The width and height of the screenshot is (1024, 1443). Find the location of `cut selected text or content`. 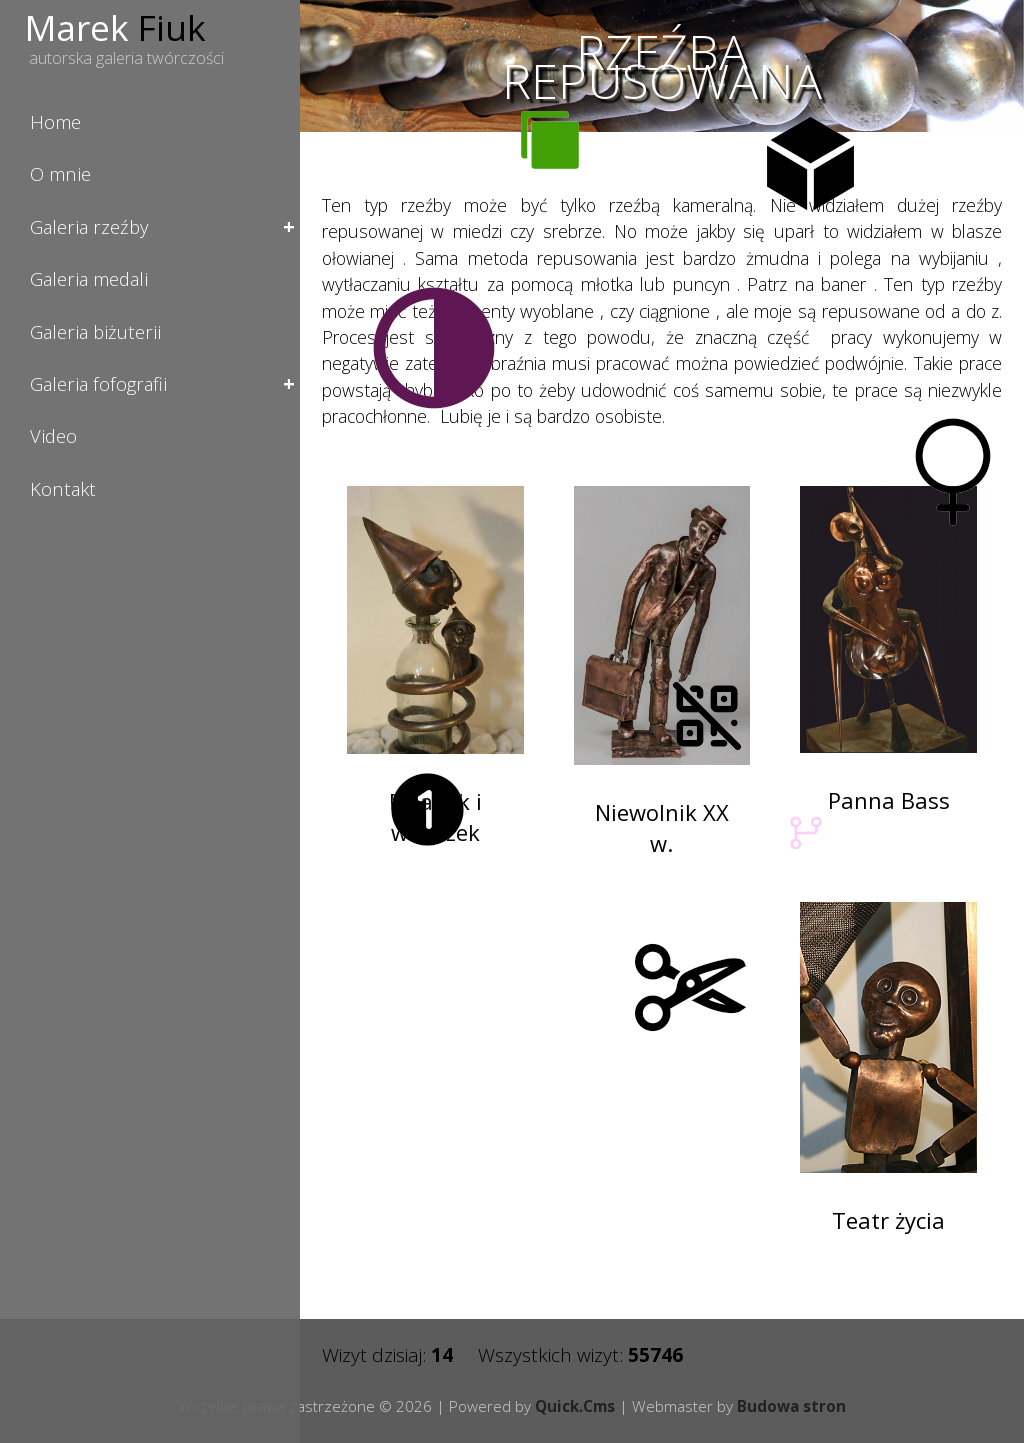

cut selected text or content is located at coordinates (690, 987).